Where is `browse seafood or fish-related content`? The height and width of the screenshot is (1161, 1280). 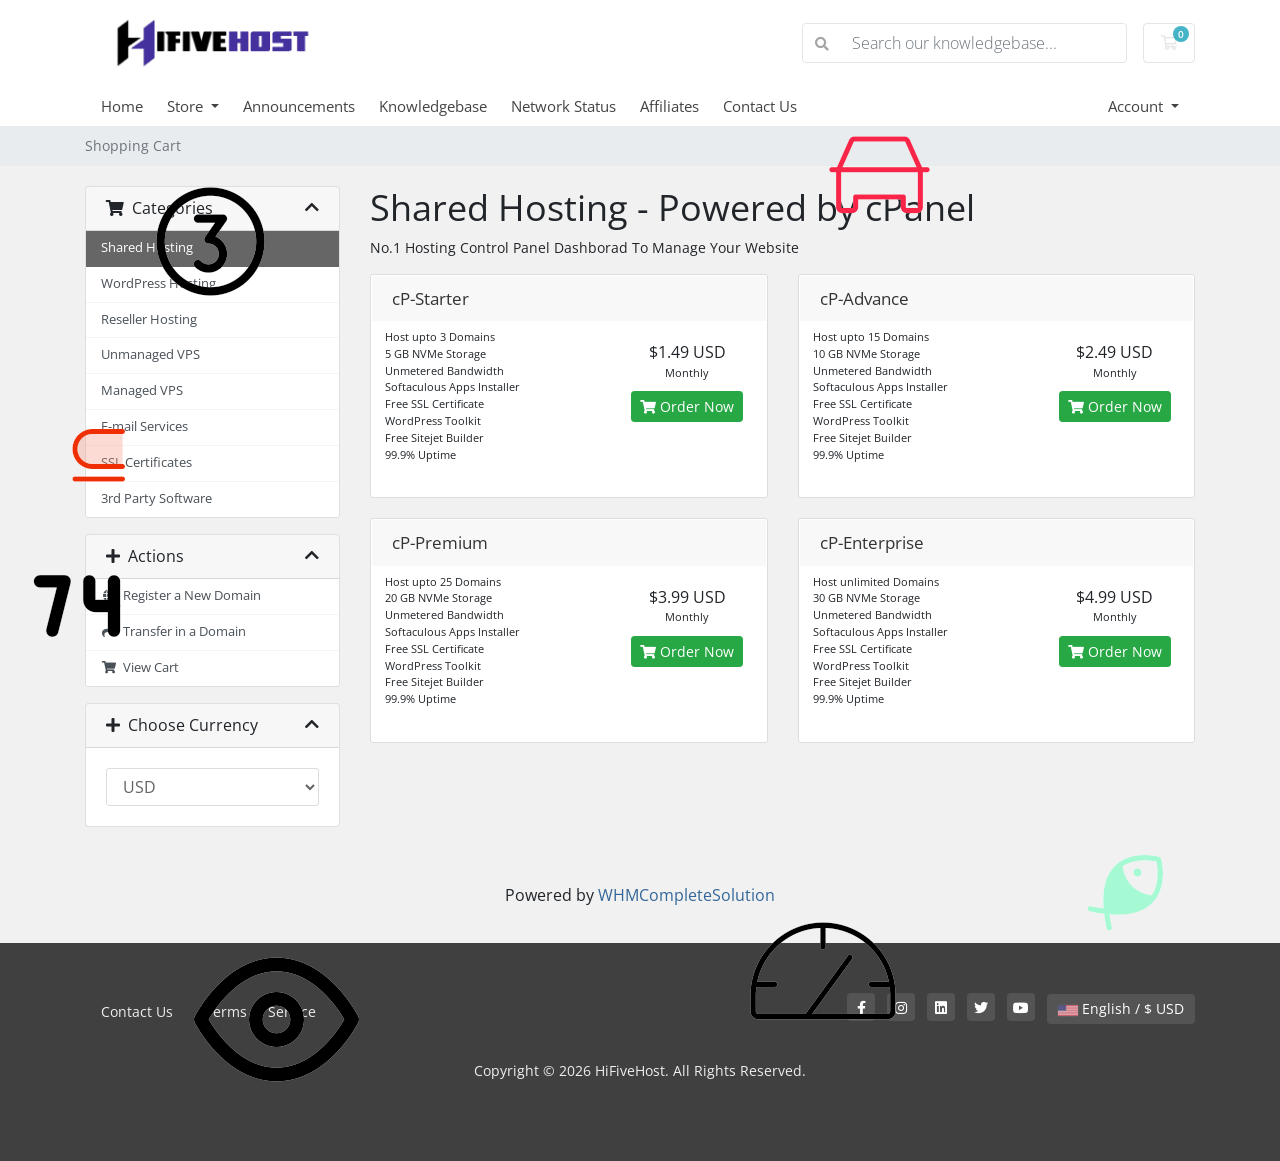
browse seafood or fish-related content is located at coordinates (1128, 890).